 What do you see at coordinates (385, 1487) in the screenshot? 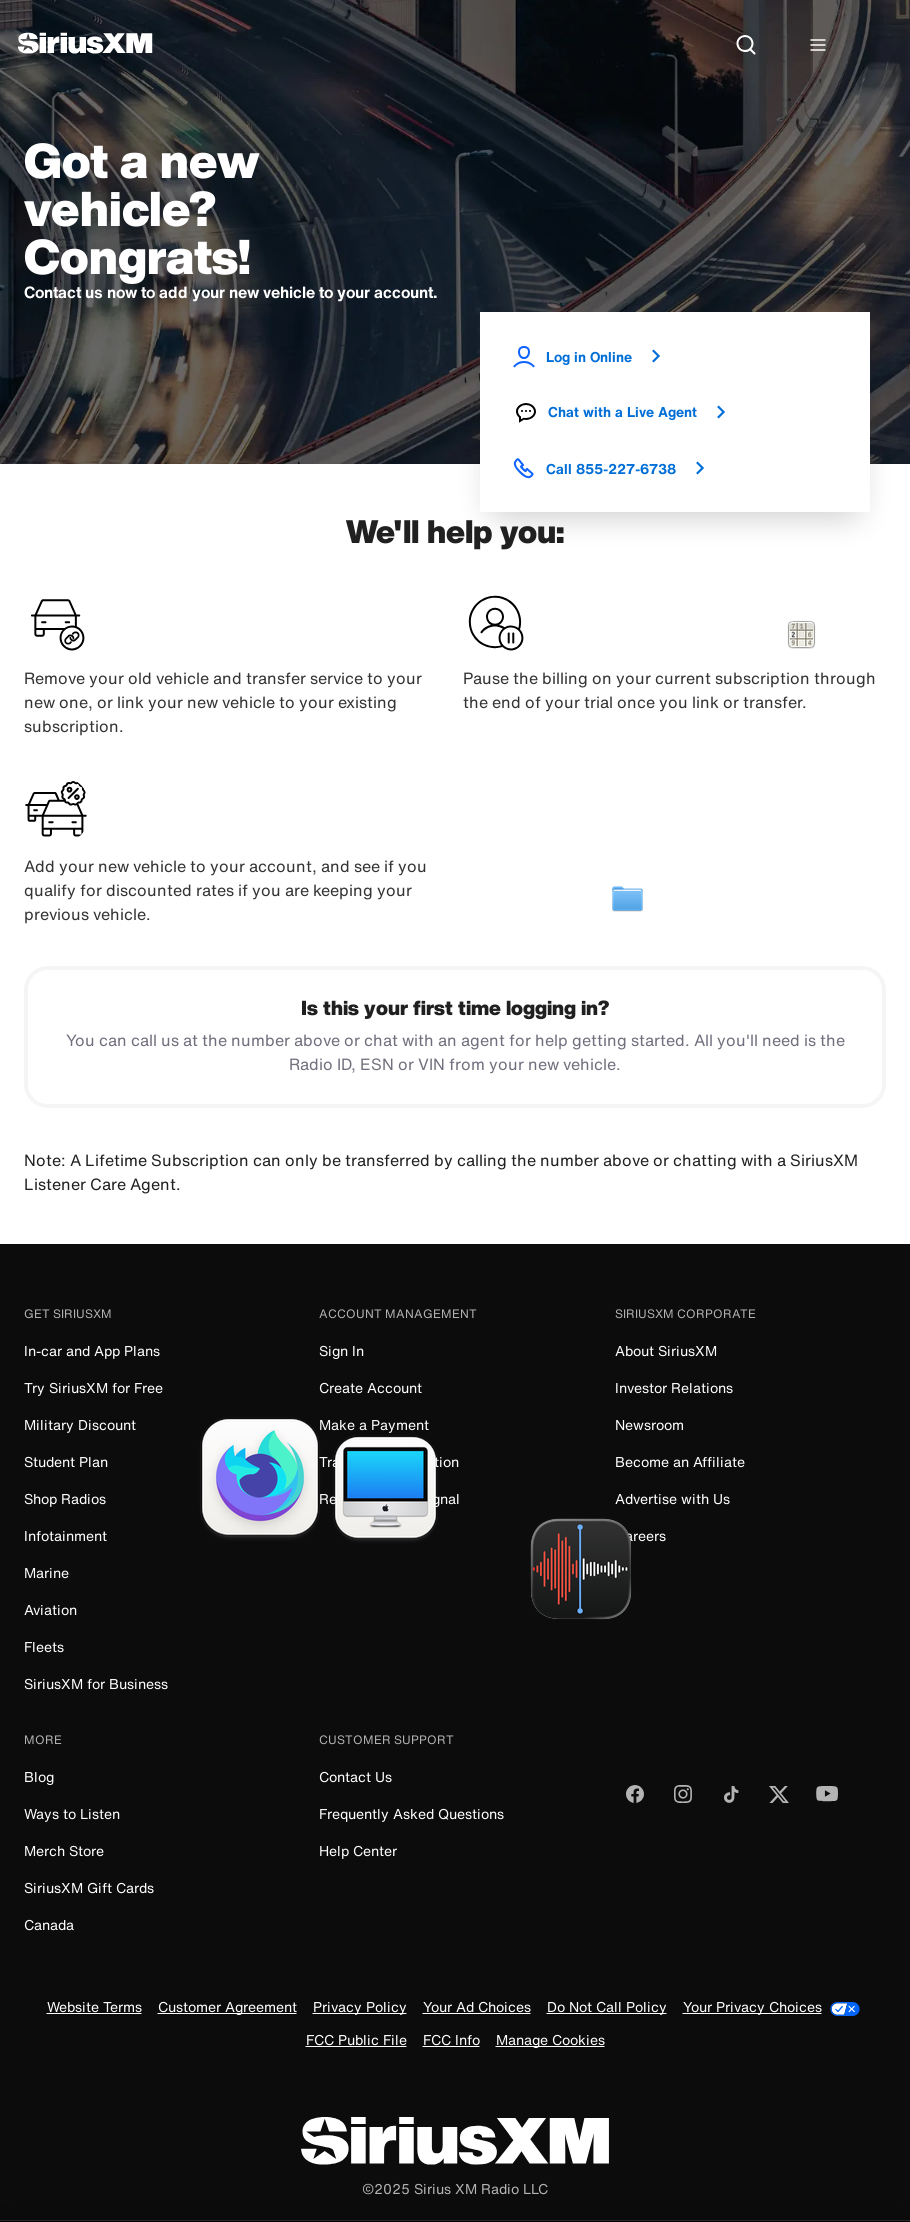
I see `open variety wallpaper changer app` at bounding box center [385, 1487].